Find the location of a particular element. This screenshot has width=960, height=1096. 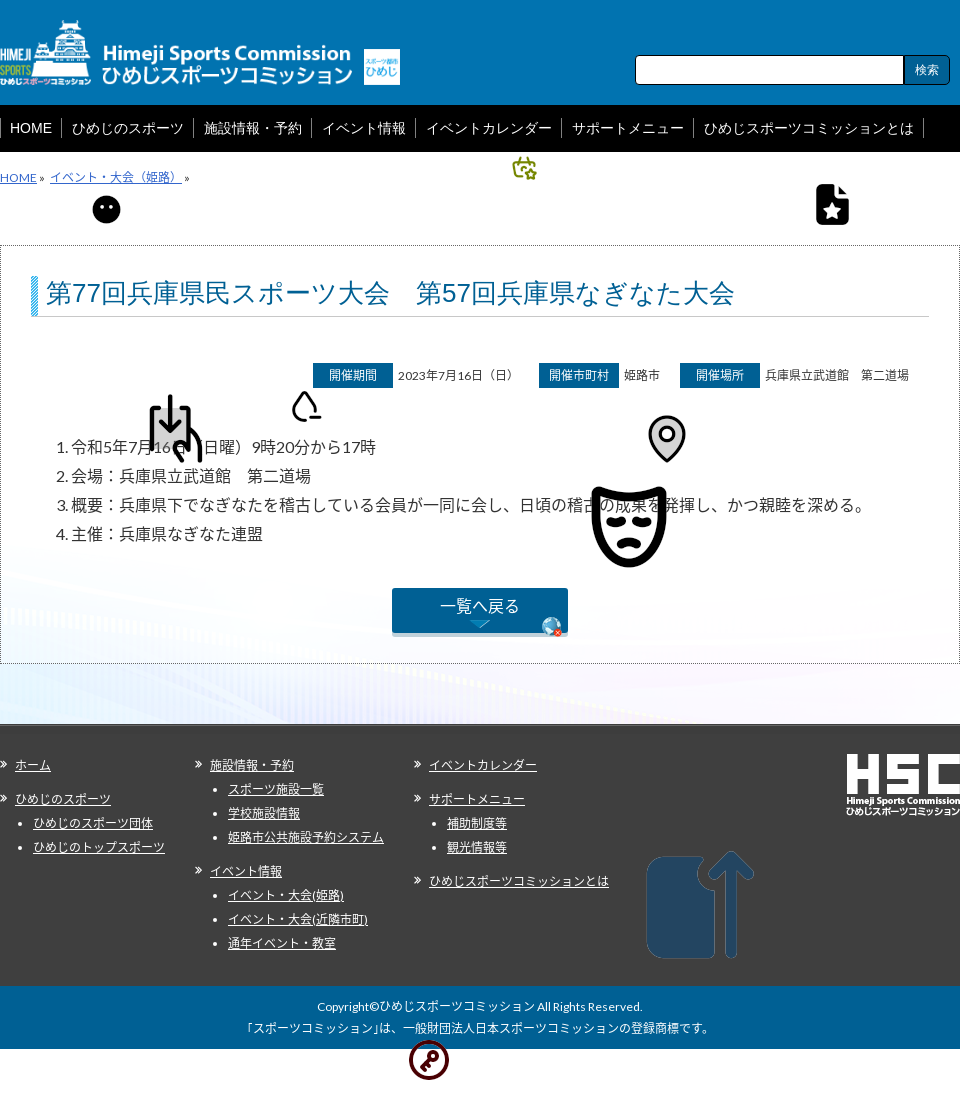

view starred or favorite files is located at coordinates (832, 204).